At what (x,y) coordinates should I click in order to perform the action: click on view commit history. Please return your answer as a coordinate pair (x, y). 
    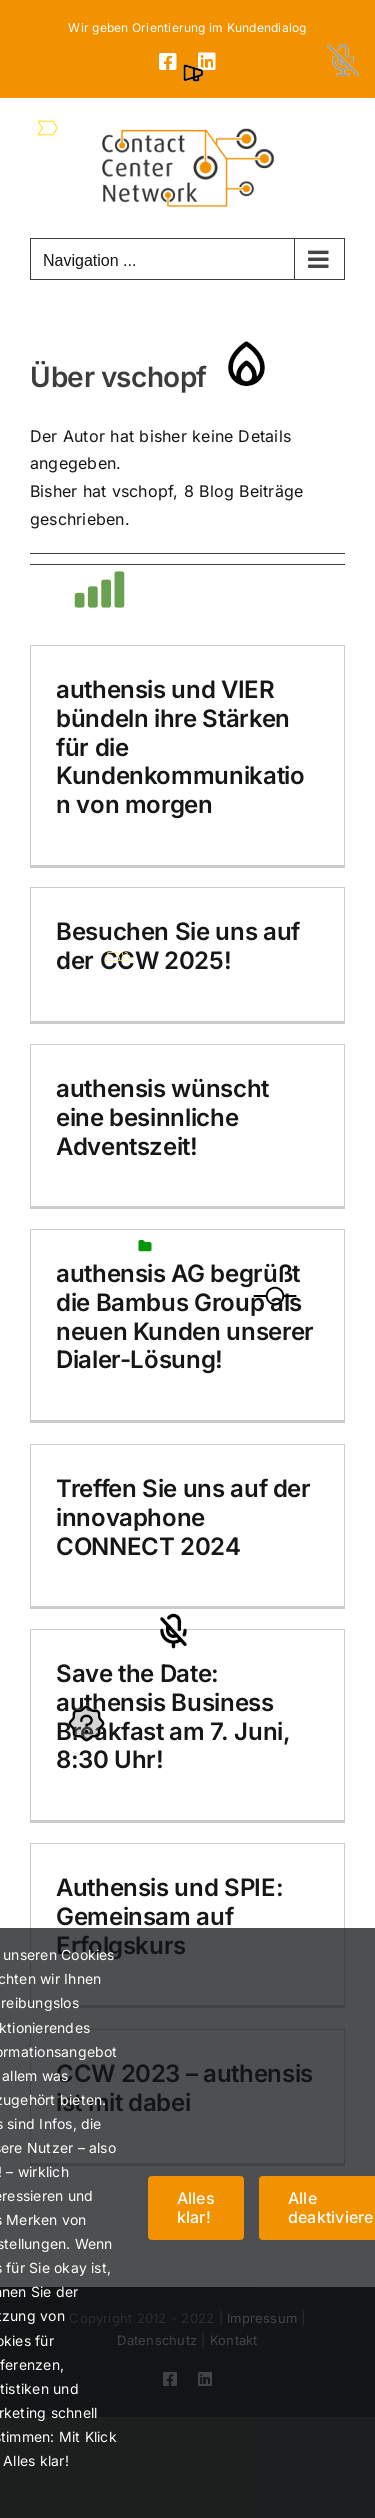
    Looking at the image, I should click on (275, 1296).